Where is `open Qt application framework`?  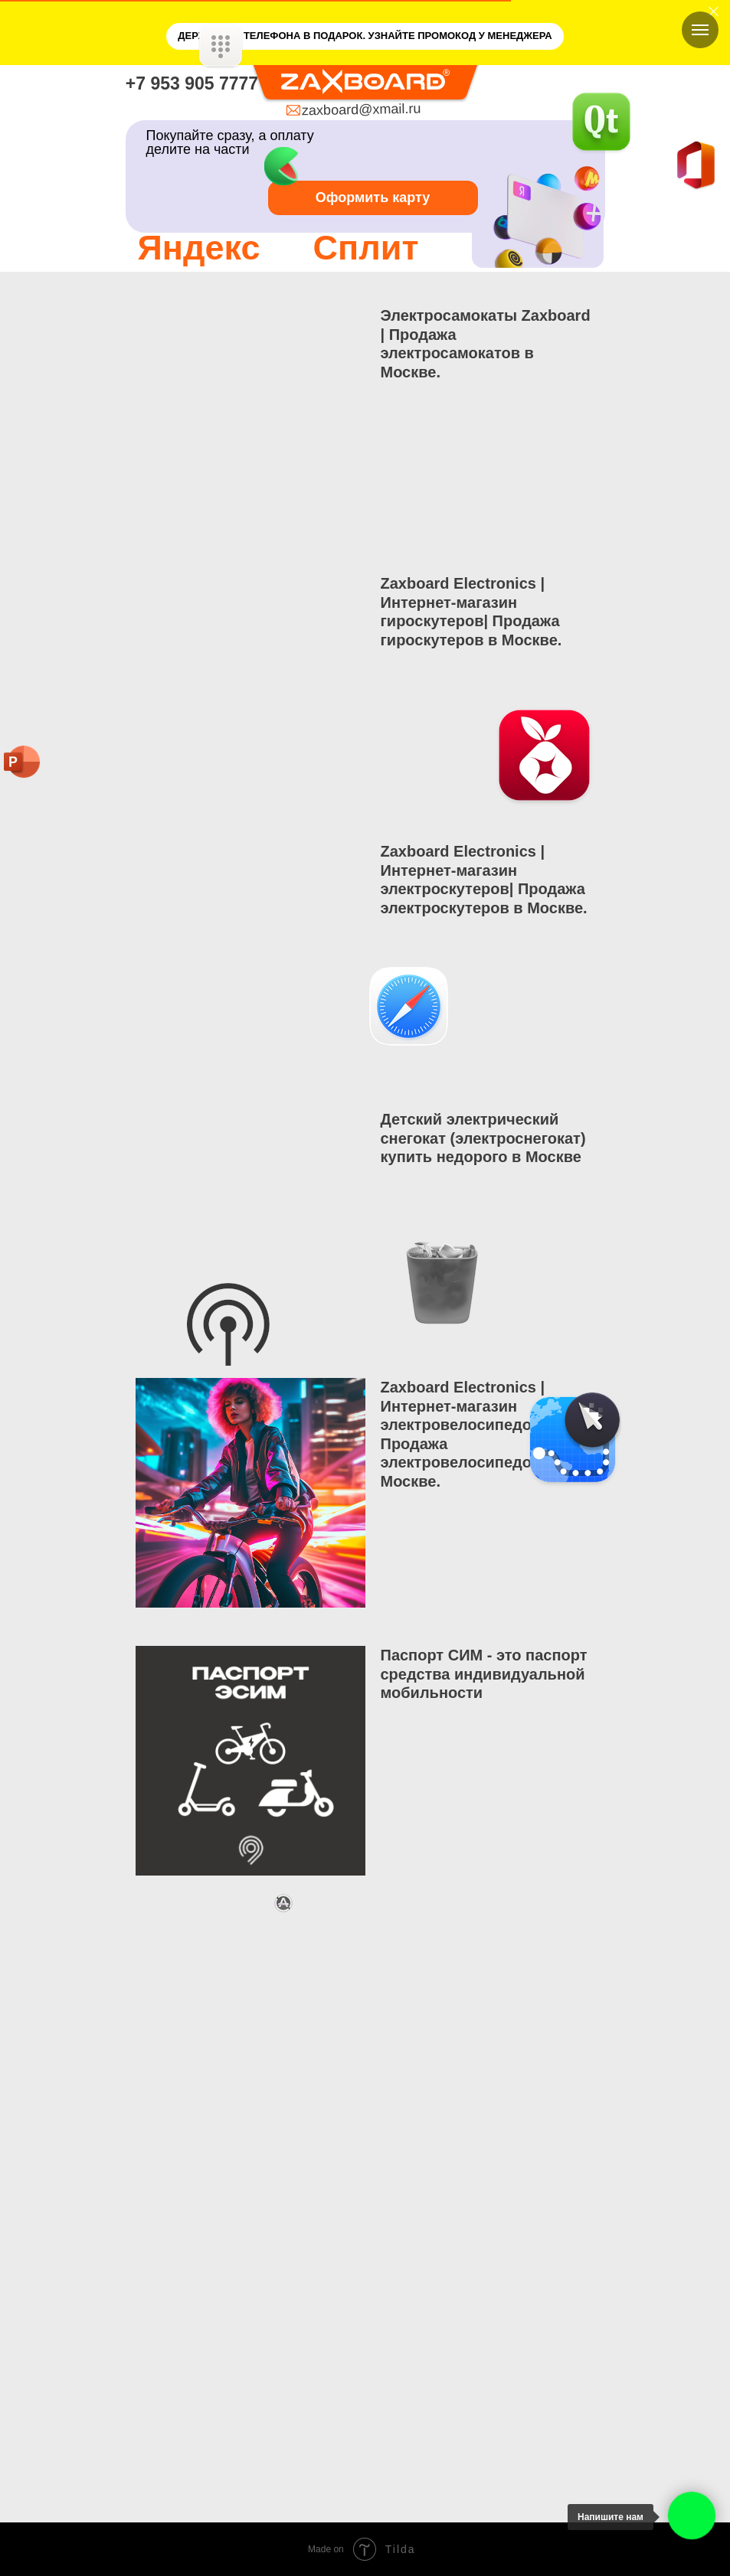
open Qt application framework is located at coordinates (601, 122).